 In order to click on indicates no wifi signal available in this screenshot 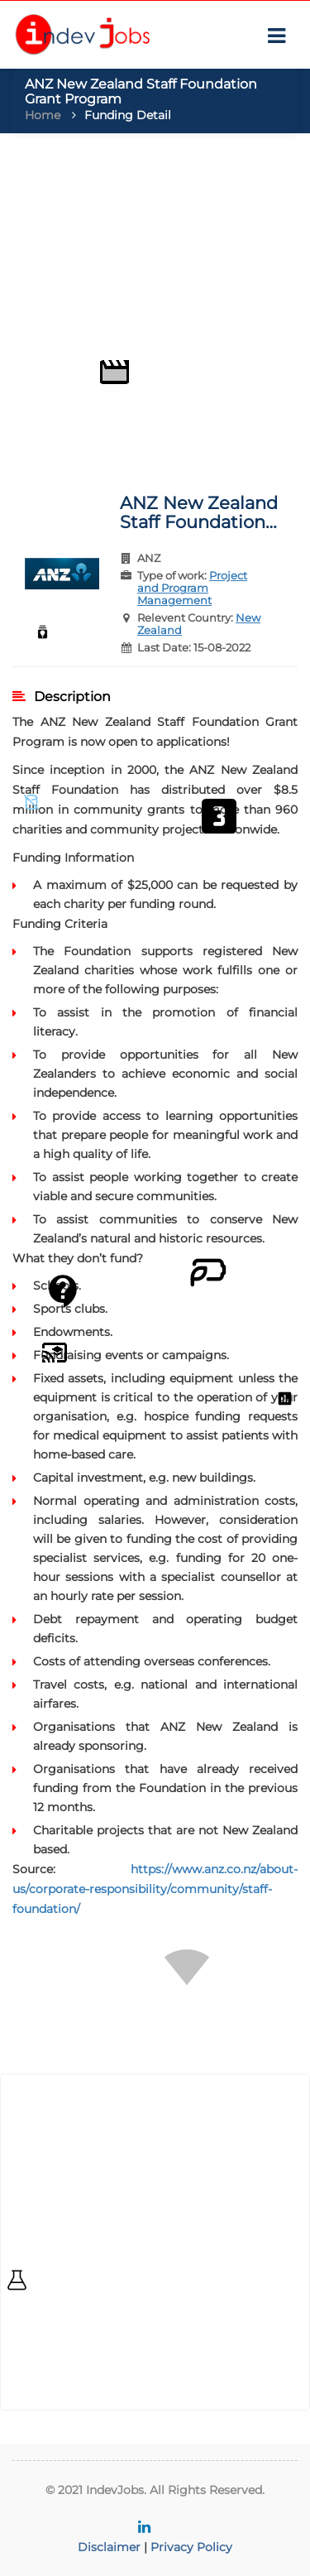, I will do `click(187, 1967)`.